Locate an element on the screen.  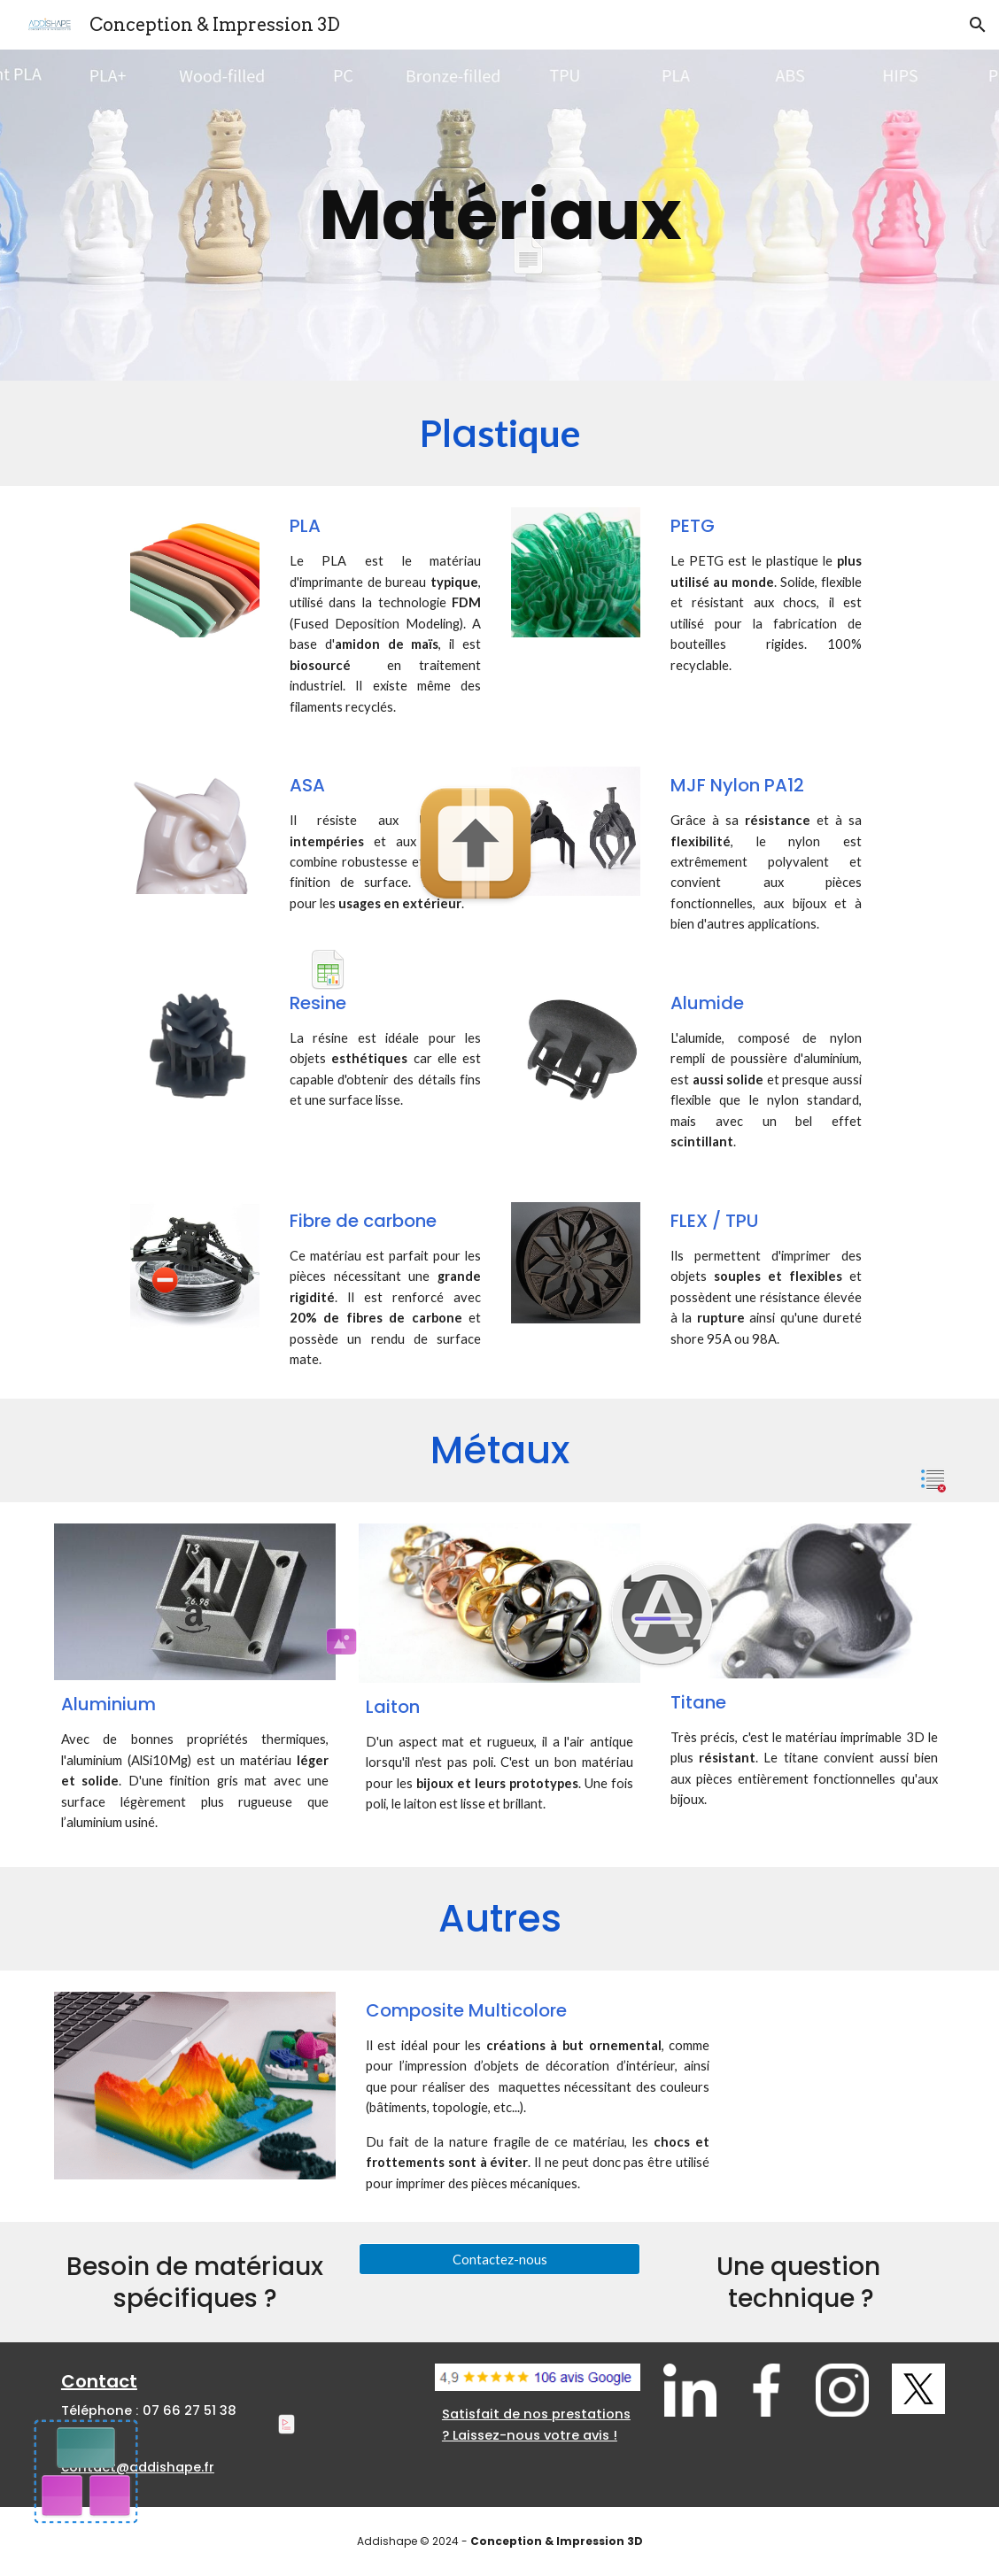
check for available software updates is located at coordinates (662, 1614).